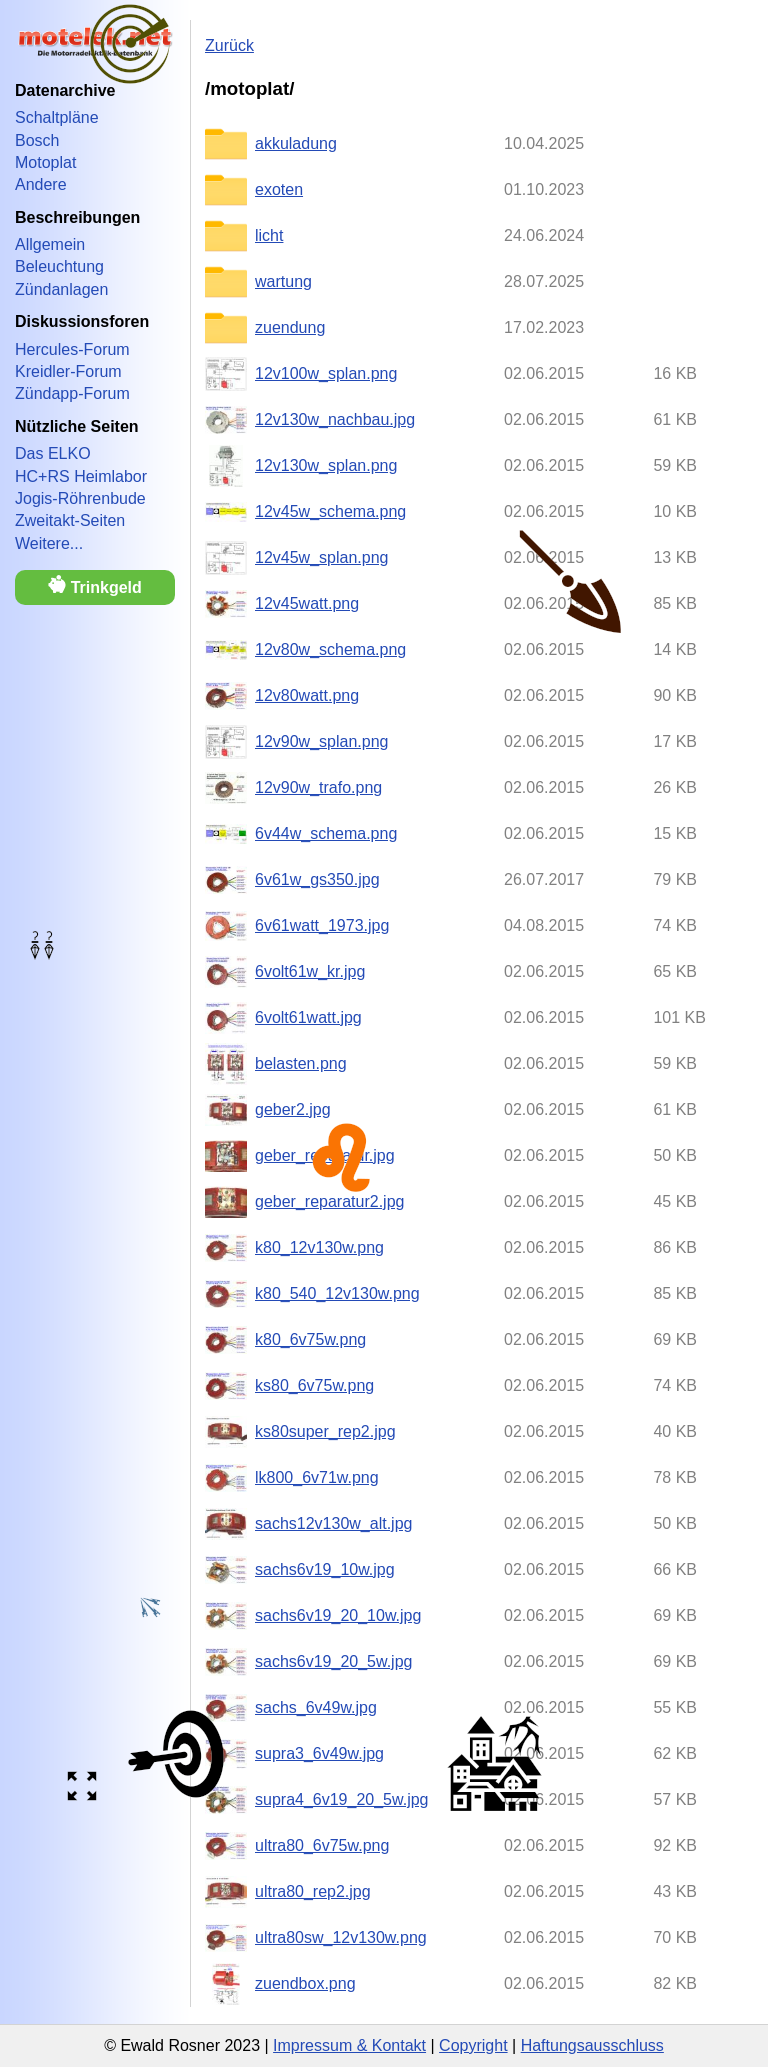  I want to click on view crystal earrings in inventory, so click(42, 945).